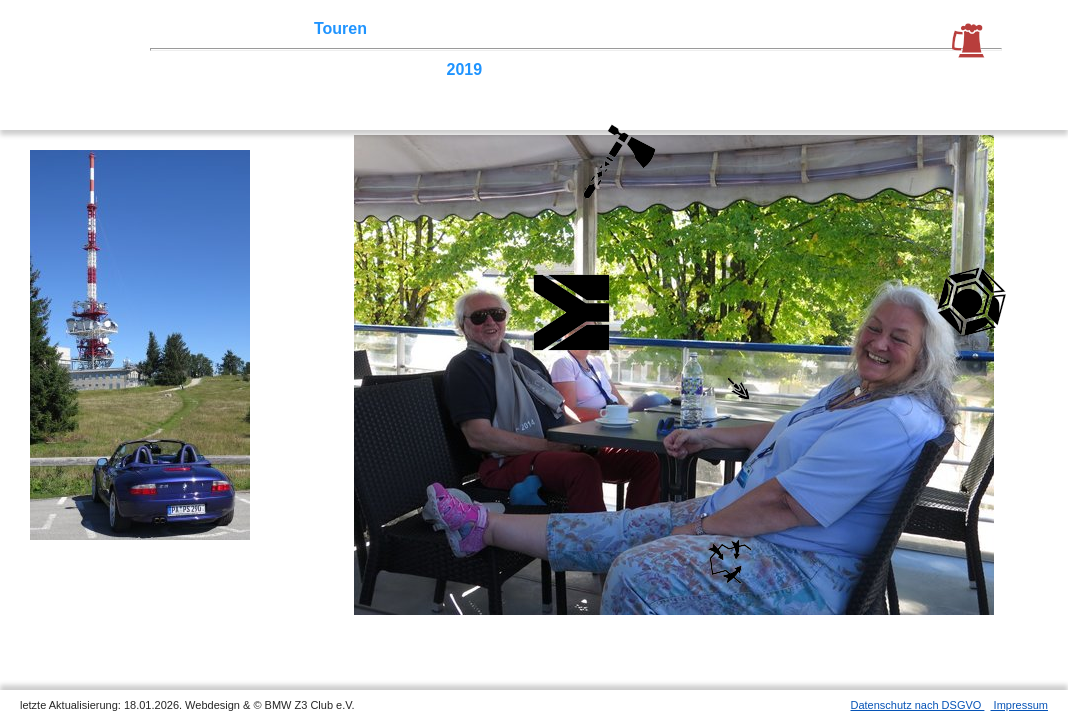 The image size is (1068, 720). I want to click on select tomahawk weapon or tool, so click(619, 161).